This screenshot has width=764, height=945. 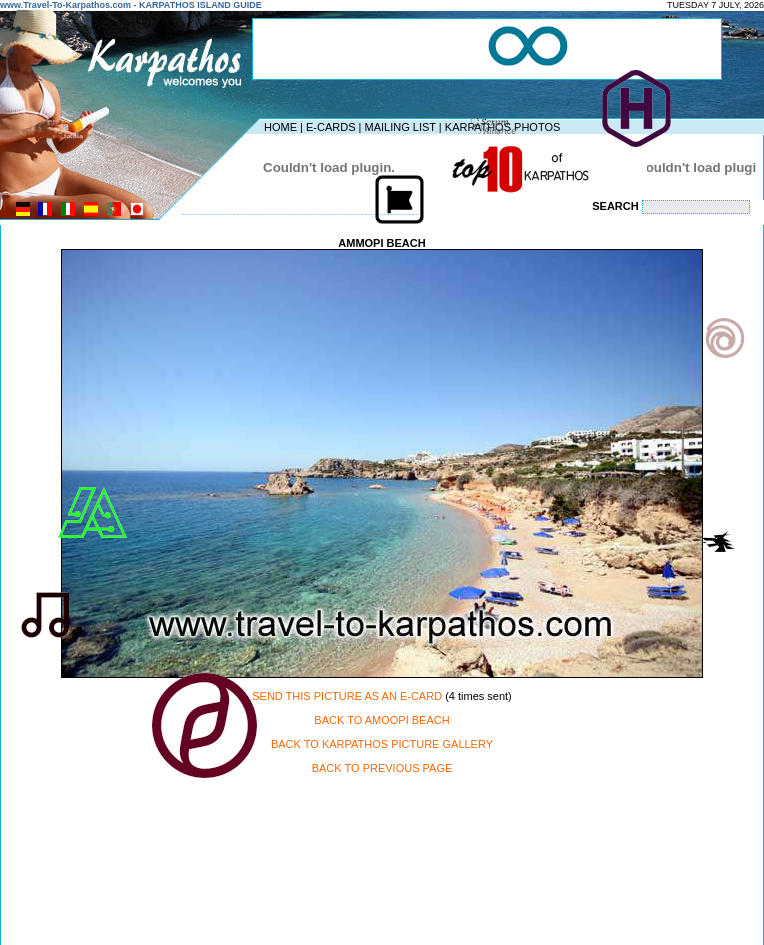 What do you see at coordinates (716, 541) in the screenshot?
I see `wails framework logo` at bounding box center [716, 541].